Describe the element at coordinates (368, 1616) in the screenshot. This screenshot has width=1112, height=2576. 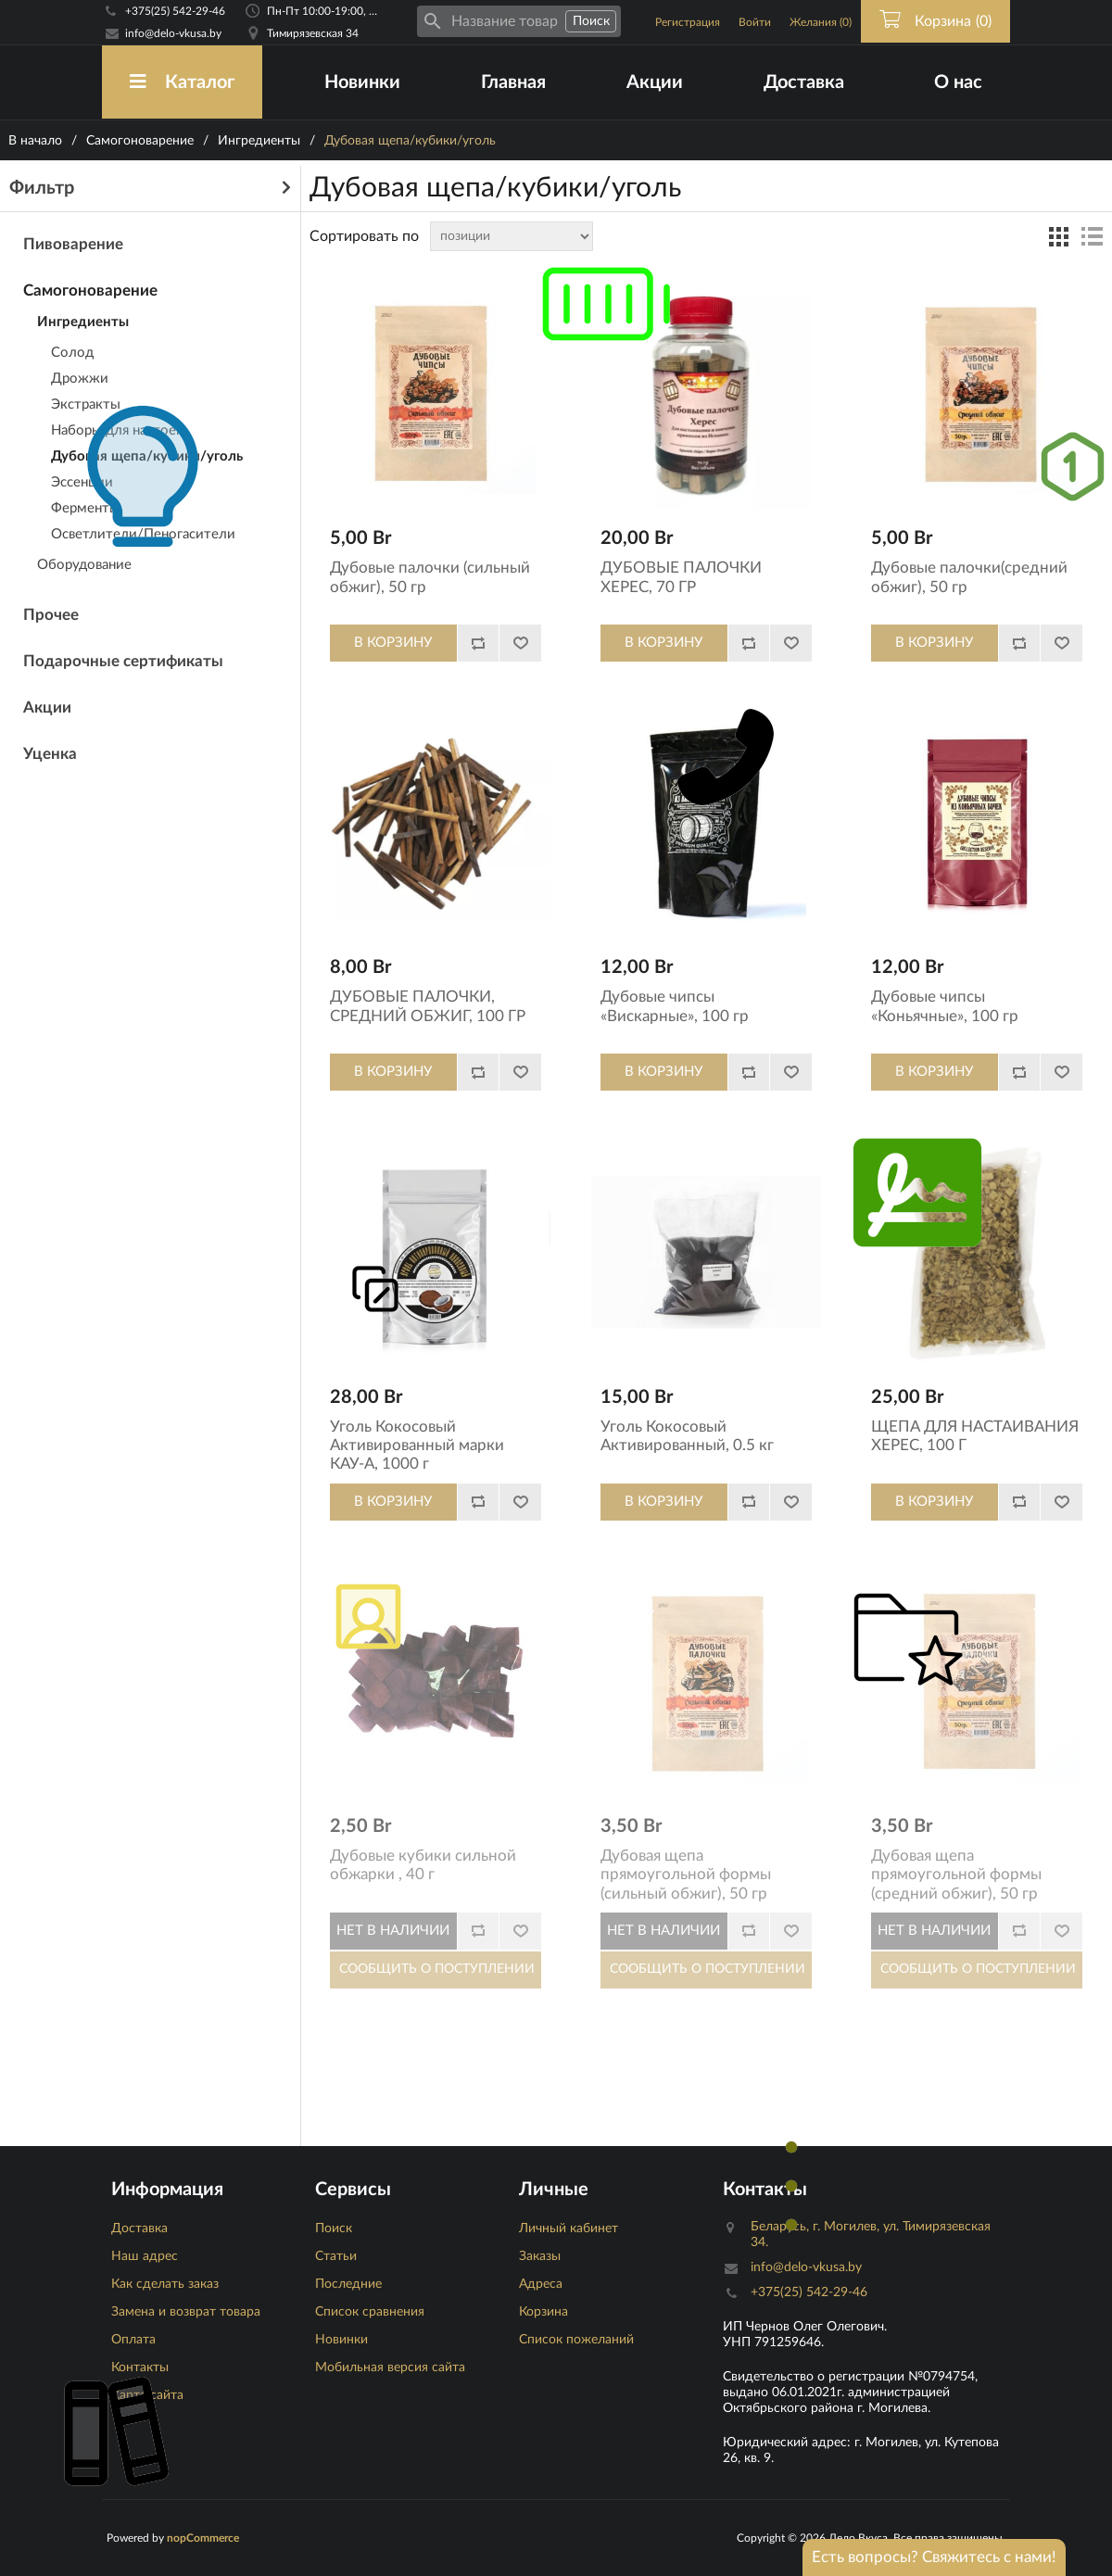
I see `view your profile` at that location.